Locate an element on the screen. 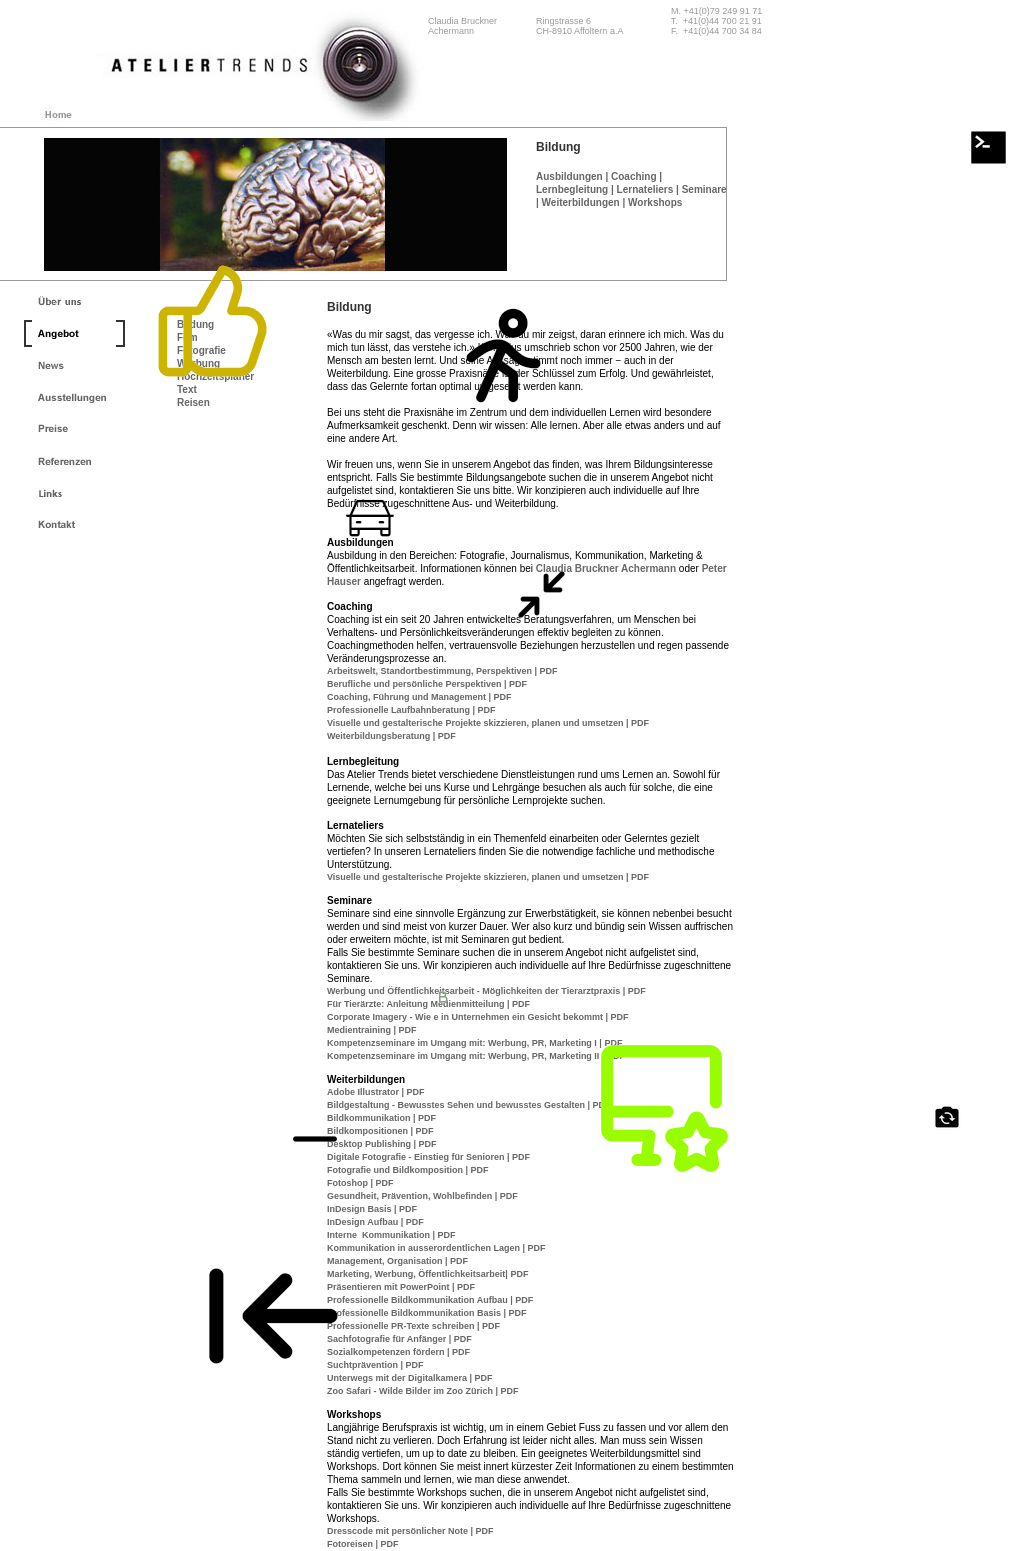  decrease quantity or value is located at coordinates (315, 1139).